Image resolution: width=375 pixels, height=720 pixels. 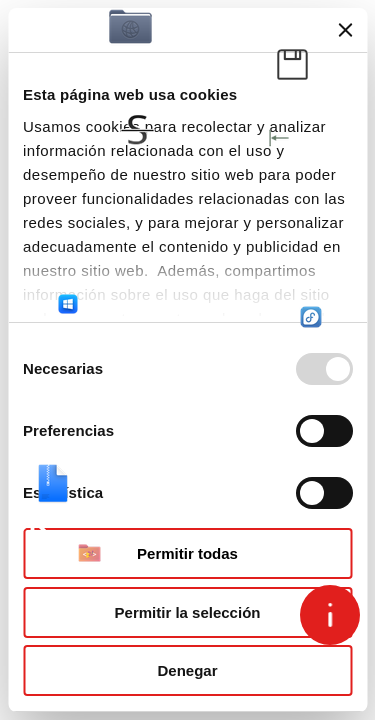 What do you see at coordinates (89, 553) in the screenshot?
I see `folder containing styled-components files` at bounding box center [89, 553].